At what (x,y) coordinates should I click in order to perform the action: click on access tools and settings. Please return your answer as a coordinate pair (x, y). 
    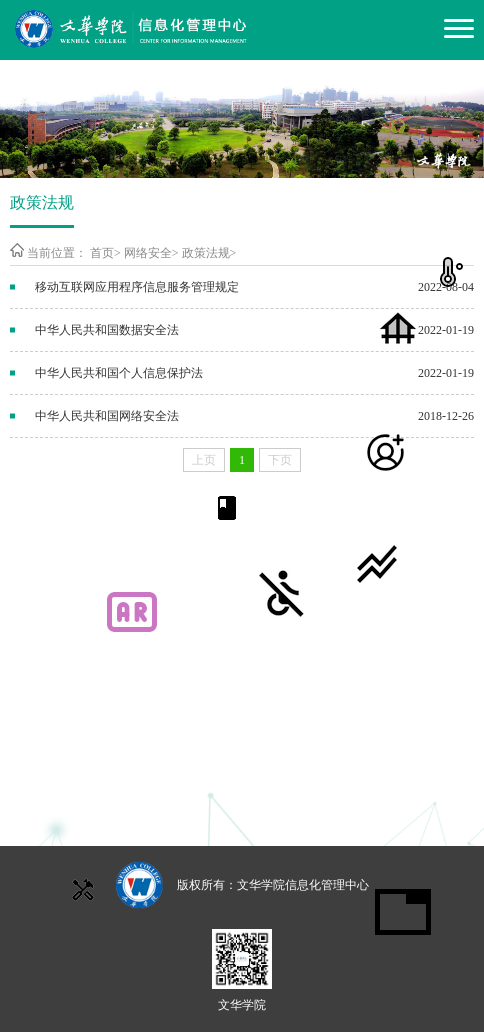
    Looking at the image, I should click on (83, 890).